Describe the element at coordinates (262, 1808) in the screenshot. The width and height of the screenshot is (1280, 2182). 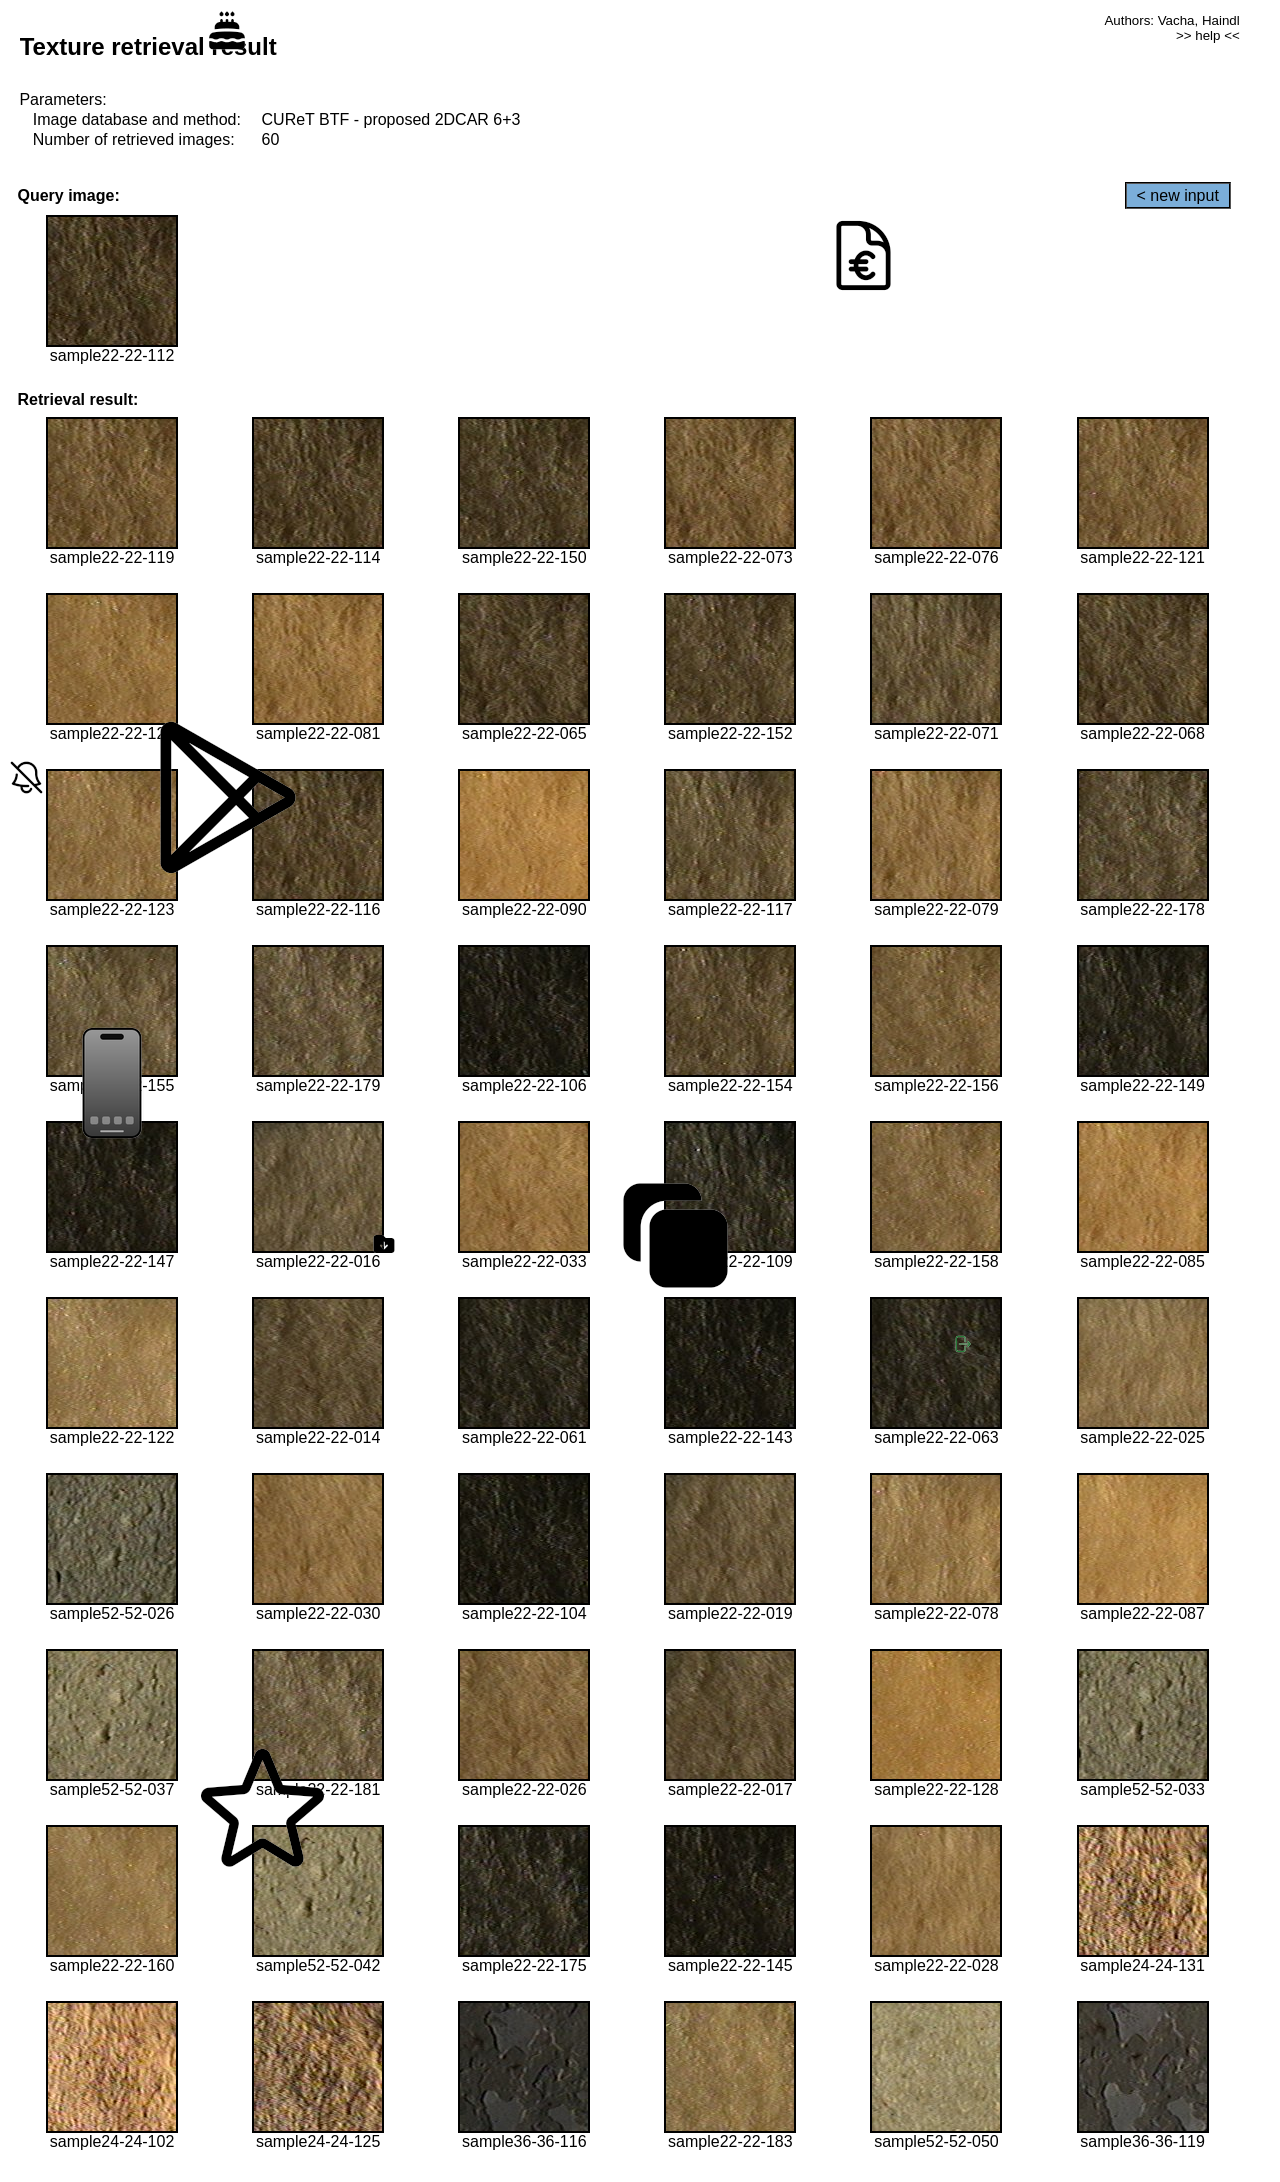
I see `add item to favorites` at that location.